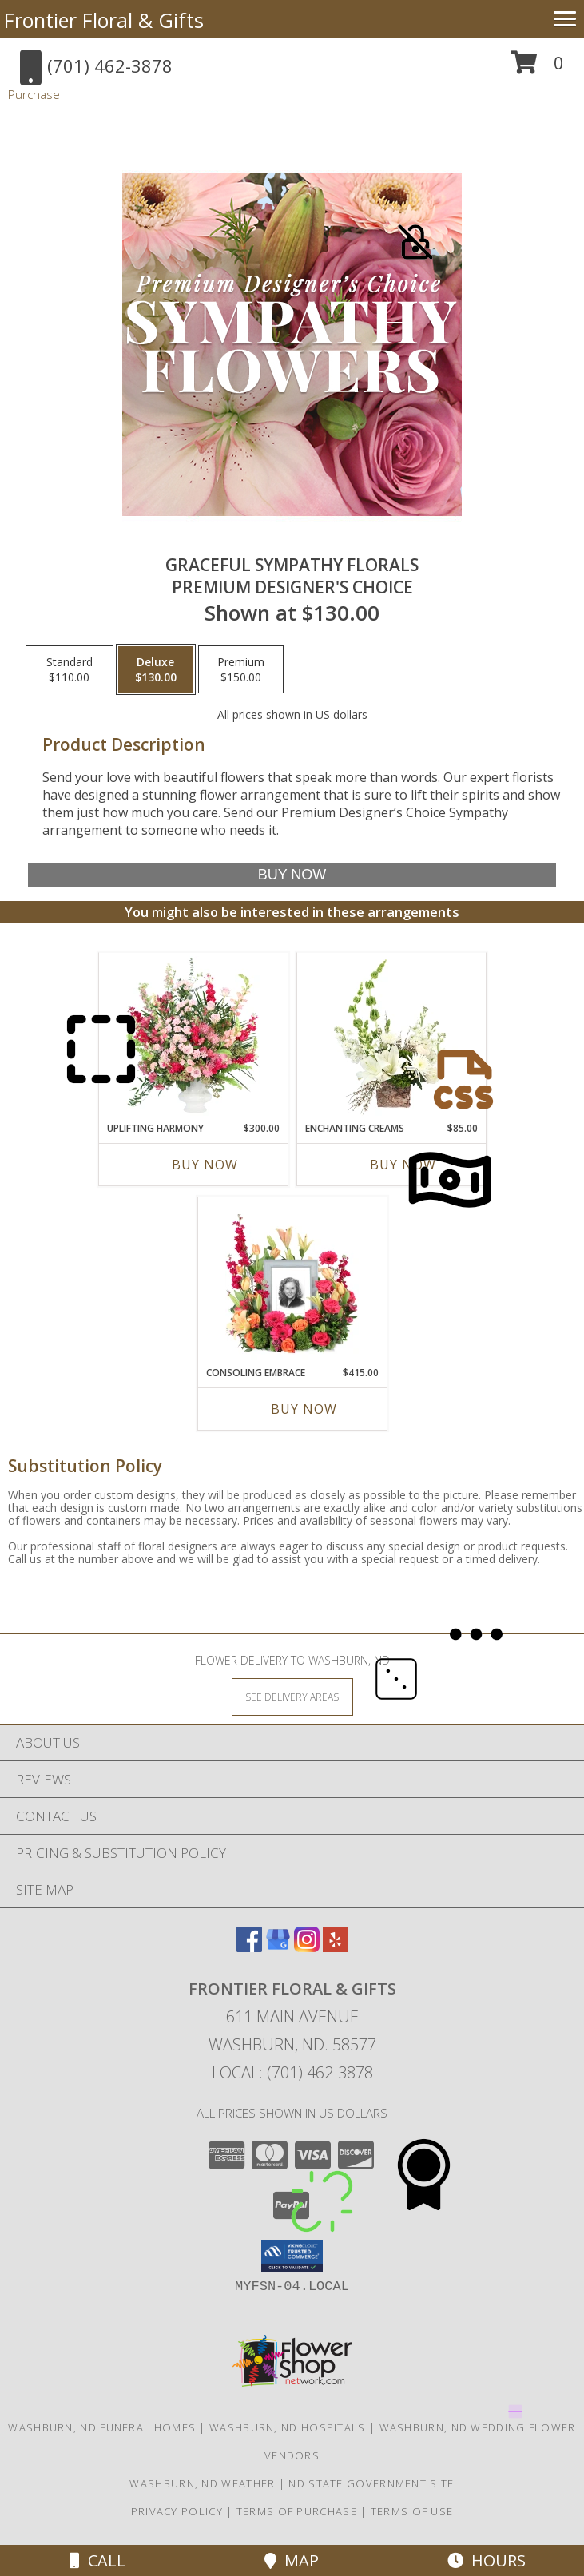 The height and width of the screenshot is (2576, 584). I want to click on open more options menu, so click(476, 1634).